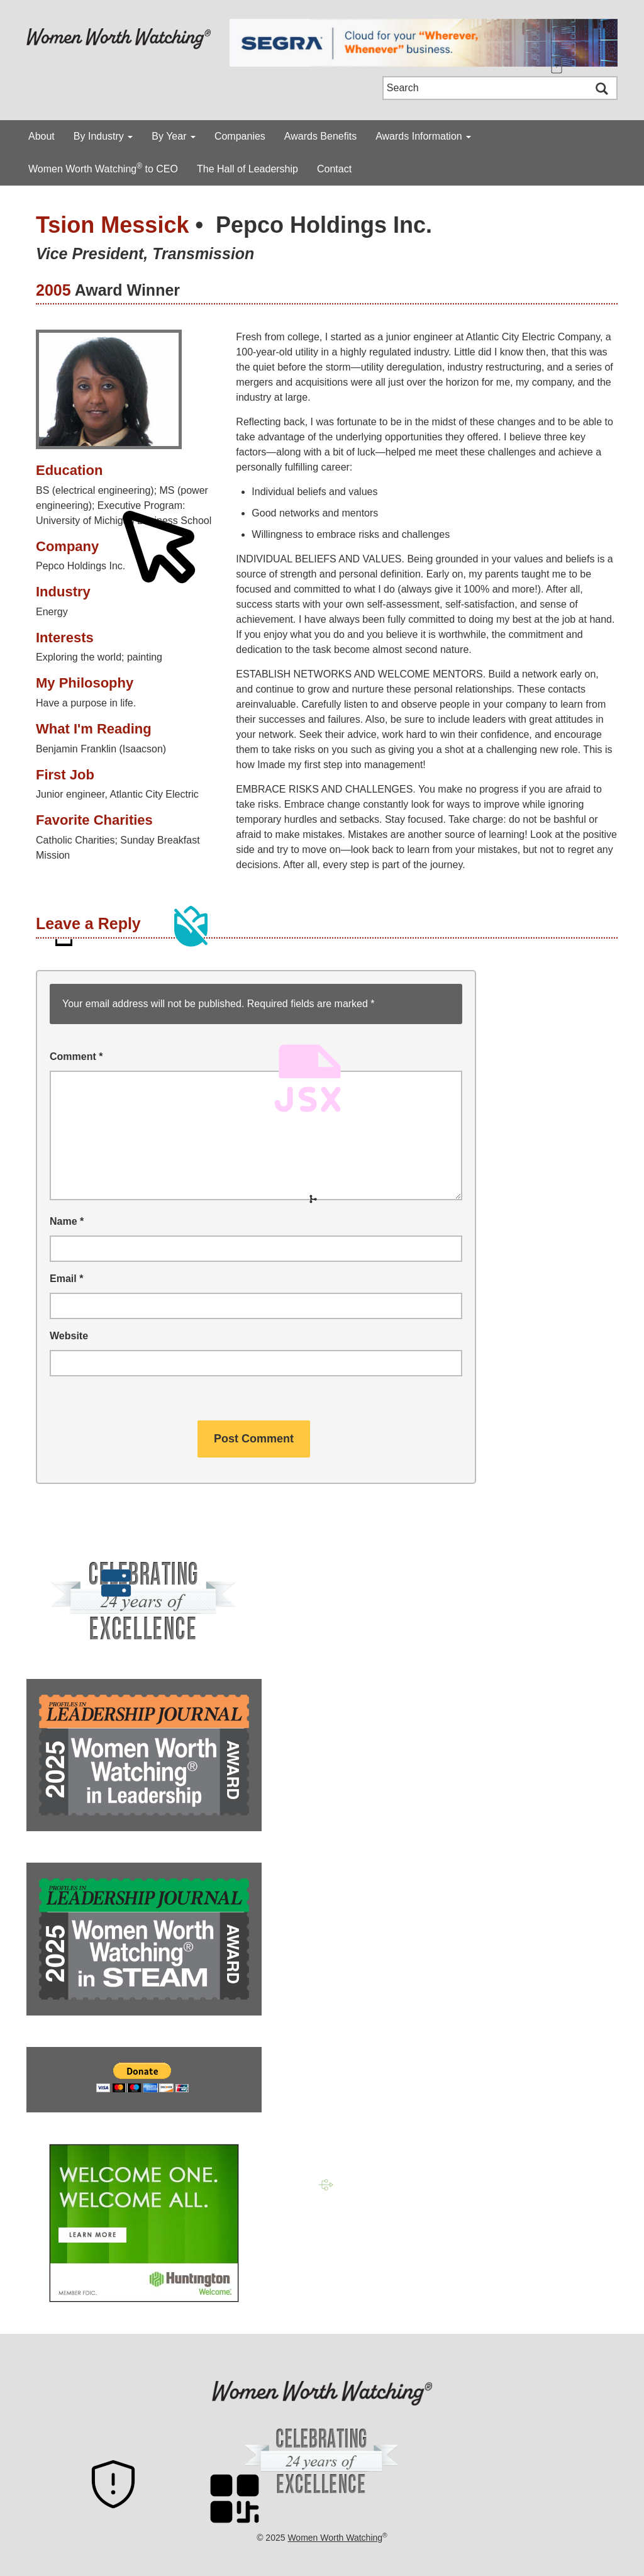 The height and width of the screenshot is (2576, 644). Describe the element at coordinates (313, 1199) in the screenshot. I see `merge branches in version control` at that location.